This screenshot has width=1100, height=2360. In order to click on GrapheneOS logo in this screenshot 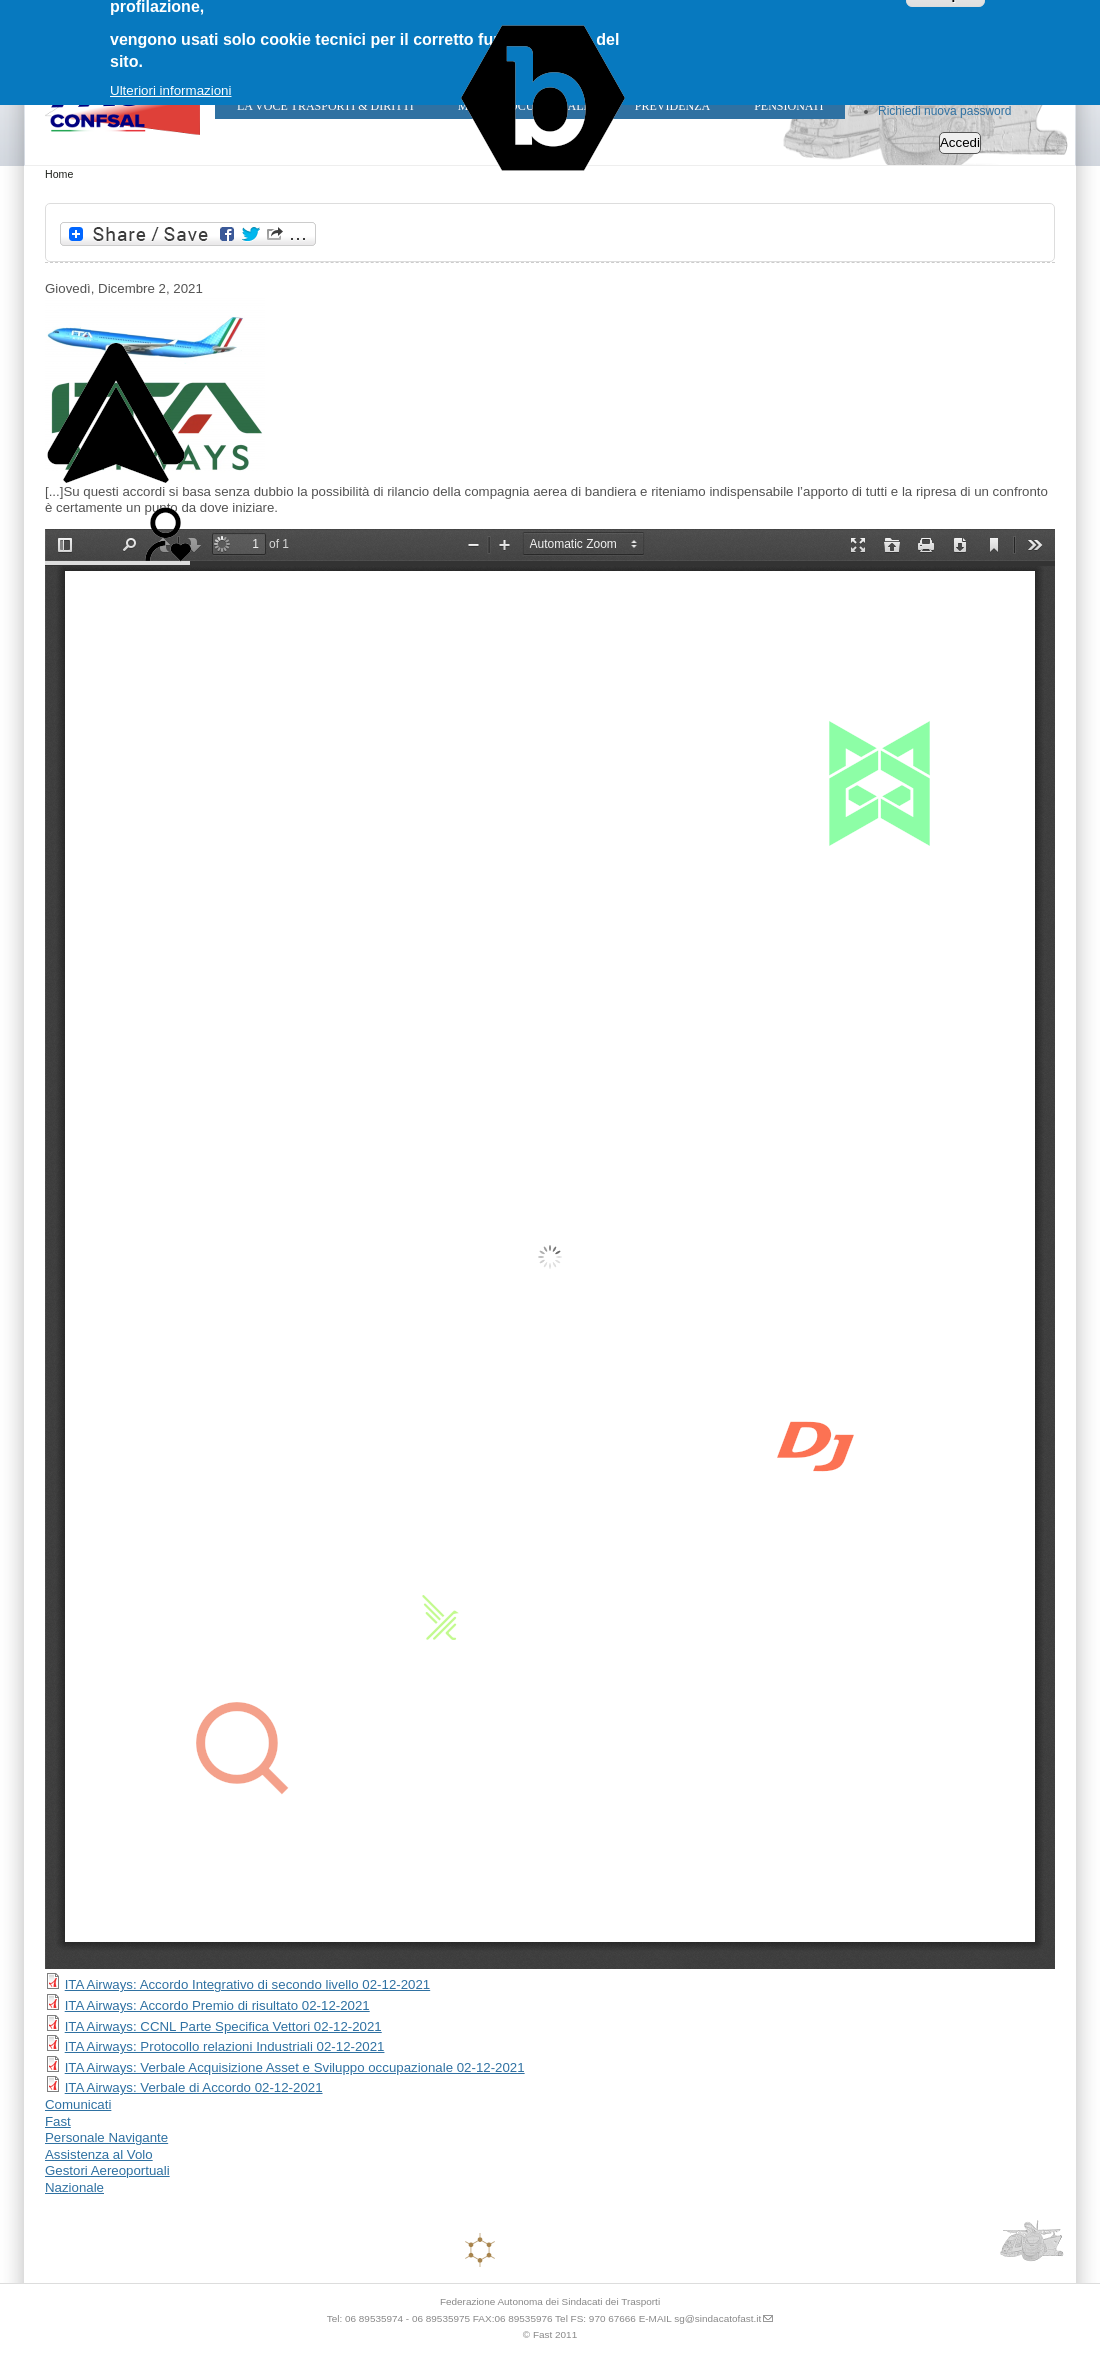, I will do `click(480, 2250)`.